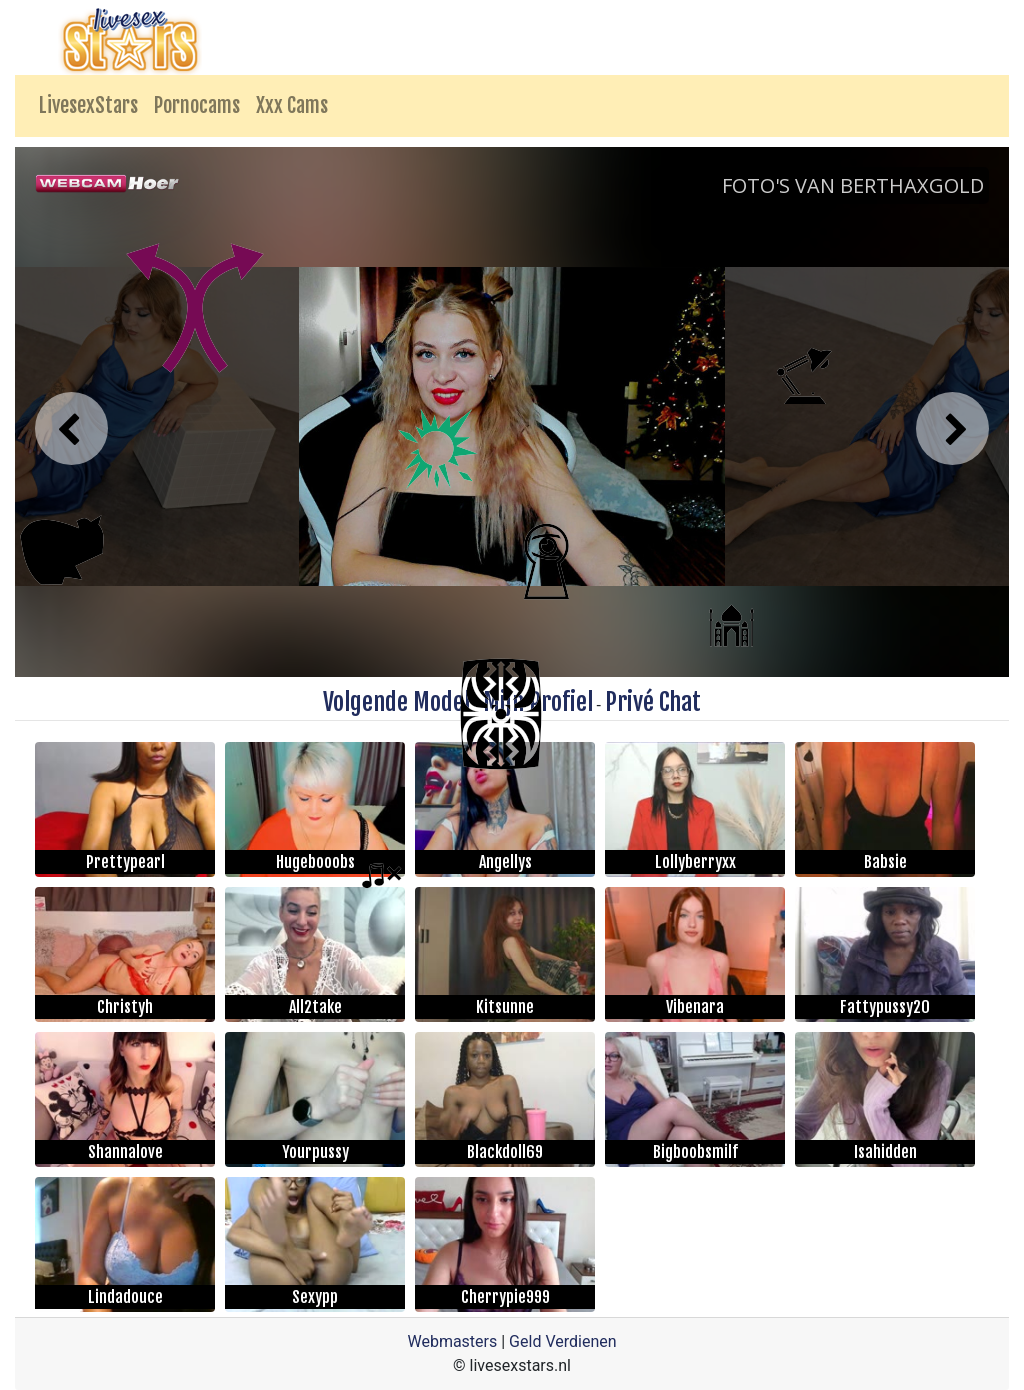 The height and width of the screenshot is (1390, 1024). Describe the element at coordinates (805, 376) in the screenshot. I see `toggle desk lamp or workspace lighting` at that location.